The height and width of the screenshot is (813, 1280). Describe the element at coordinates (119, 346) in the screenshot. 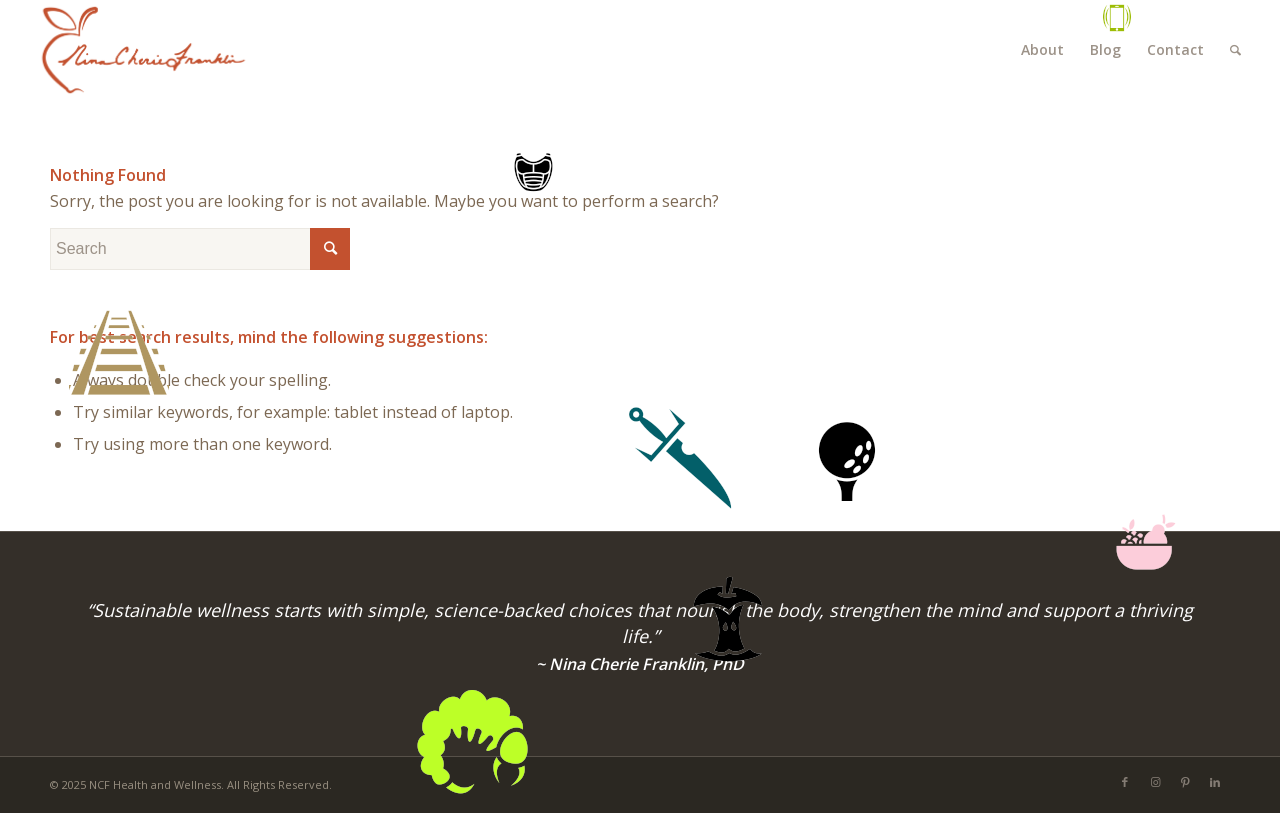

I see `access train or railway transportation options` at that location.